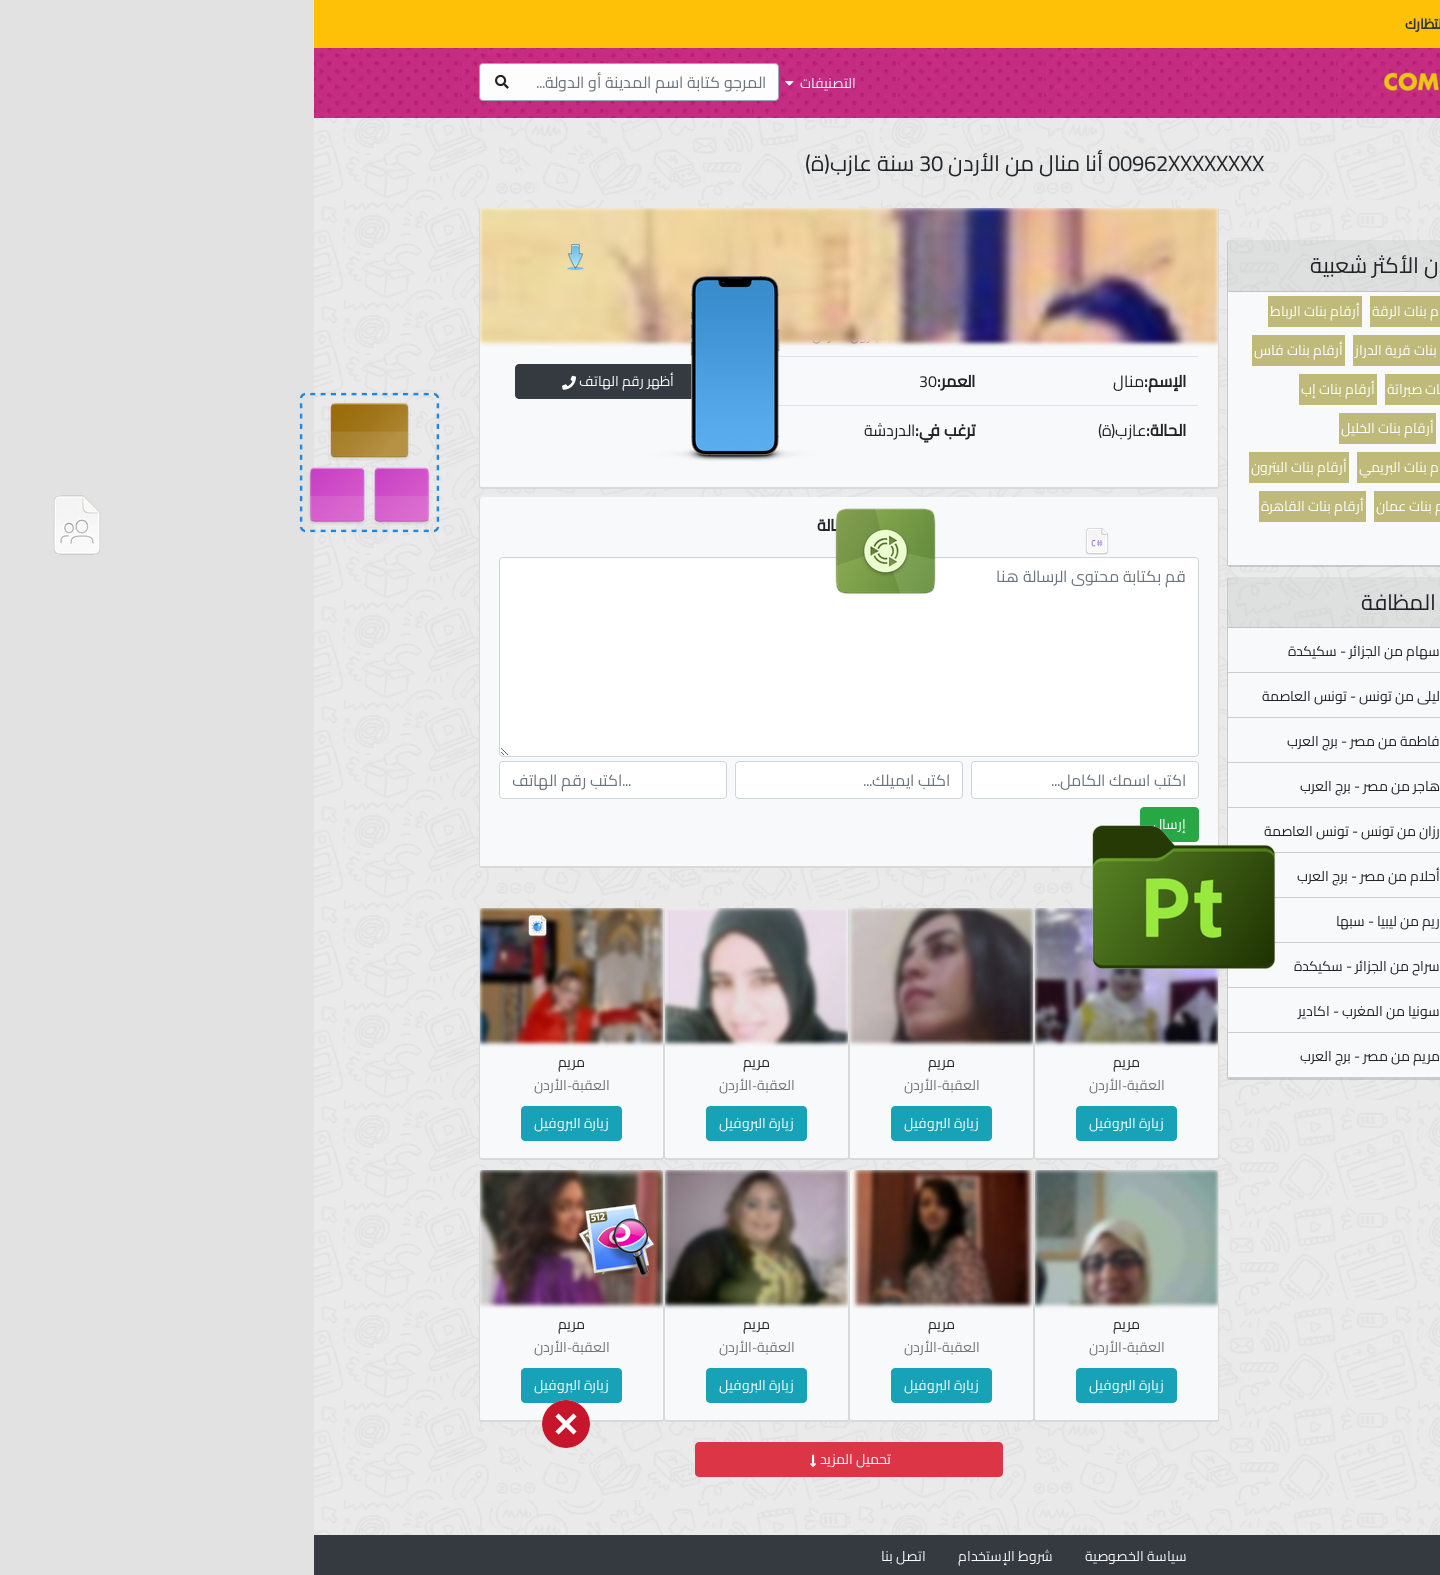 Image resolution: width=1440 pixels, height=1575 pixels. I want to click on test or preview quick look functionality, so click(617, 1241).